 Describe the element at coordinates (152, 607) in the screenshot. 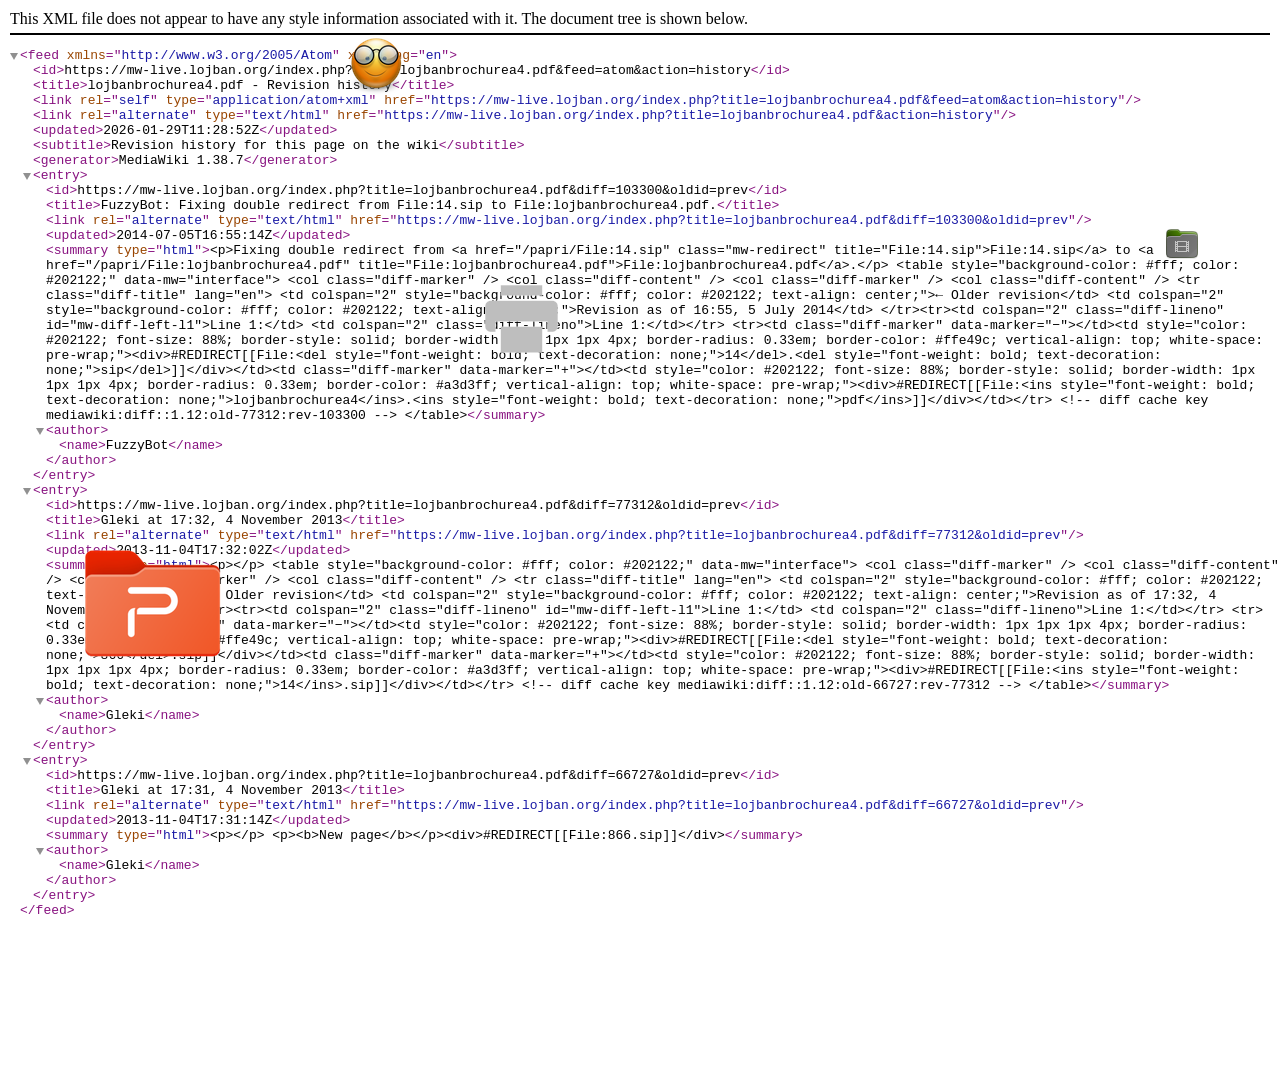

I see `open folder containing WPS presentation files` at that location.